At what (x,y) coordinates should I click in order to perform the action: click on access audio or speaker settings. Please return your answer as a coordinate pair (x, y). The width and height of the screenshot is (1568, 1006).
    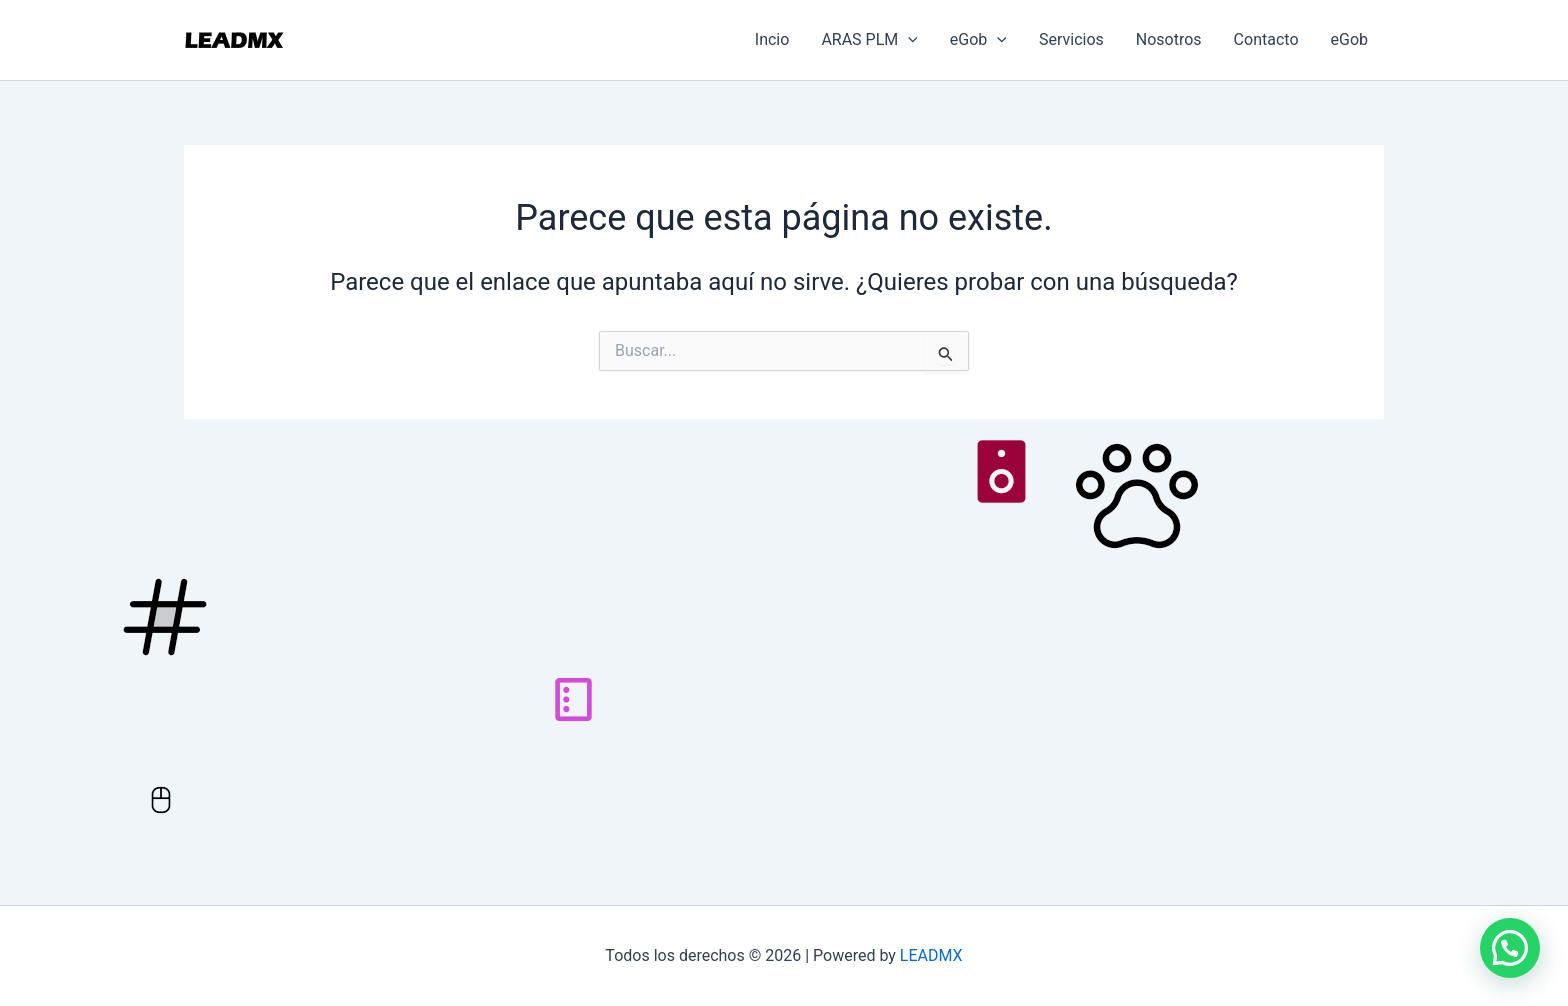
    Looking at the image, I should click on (1001, 471).